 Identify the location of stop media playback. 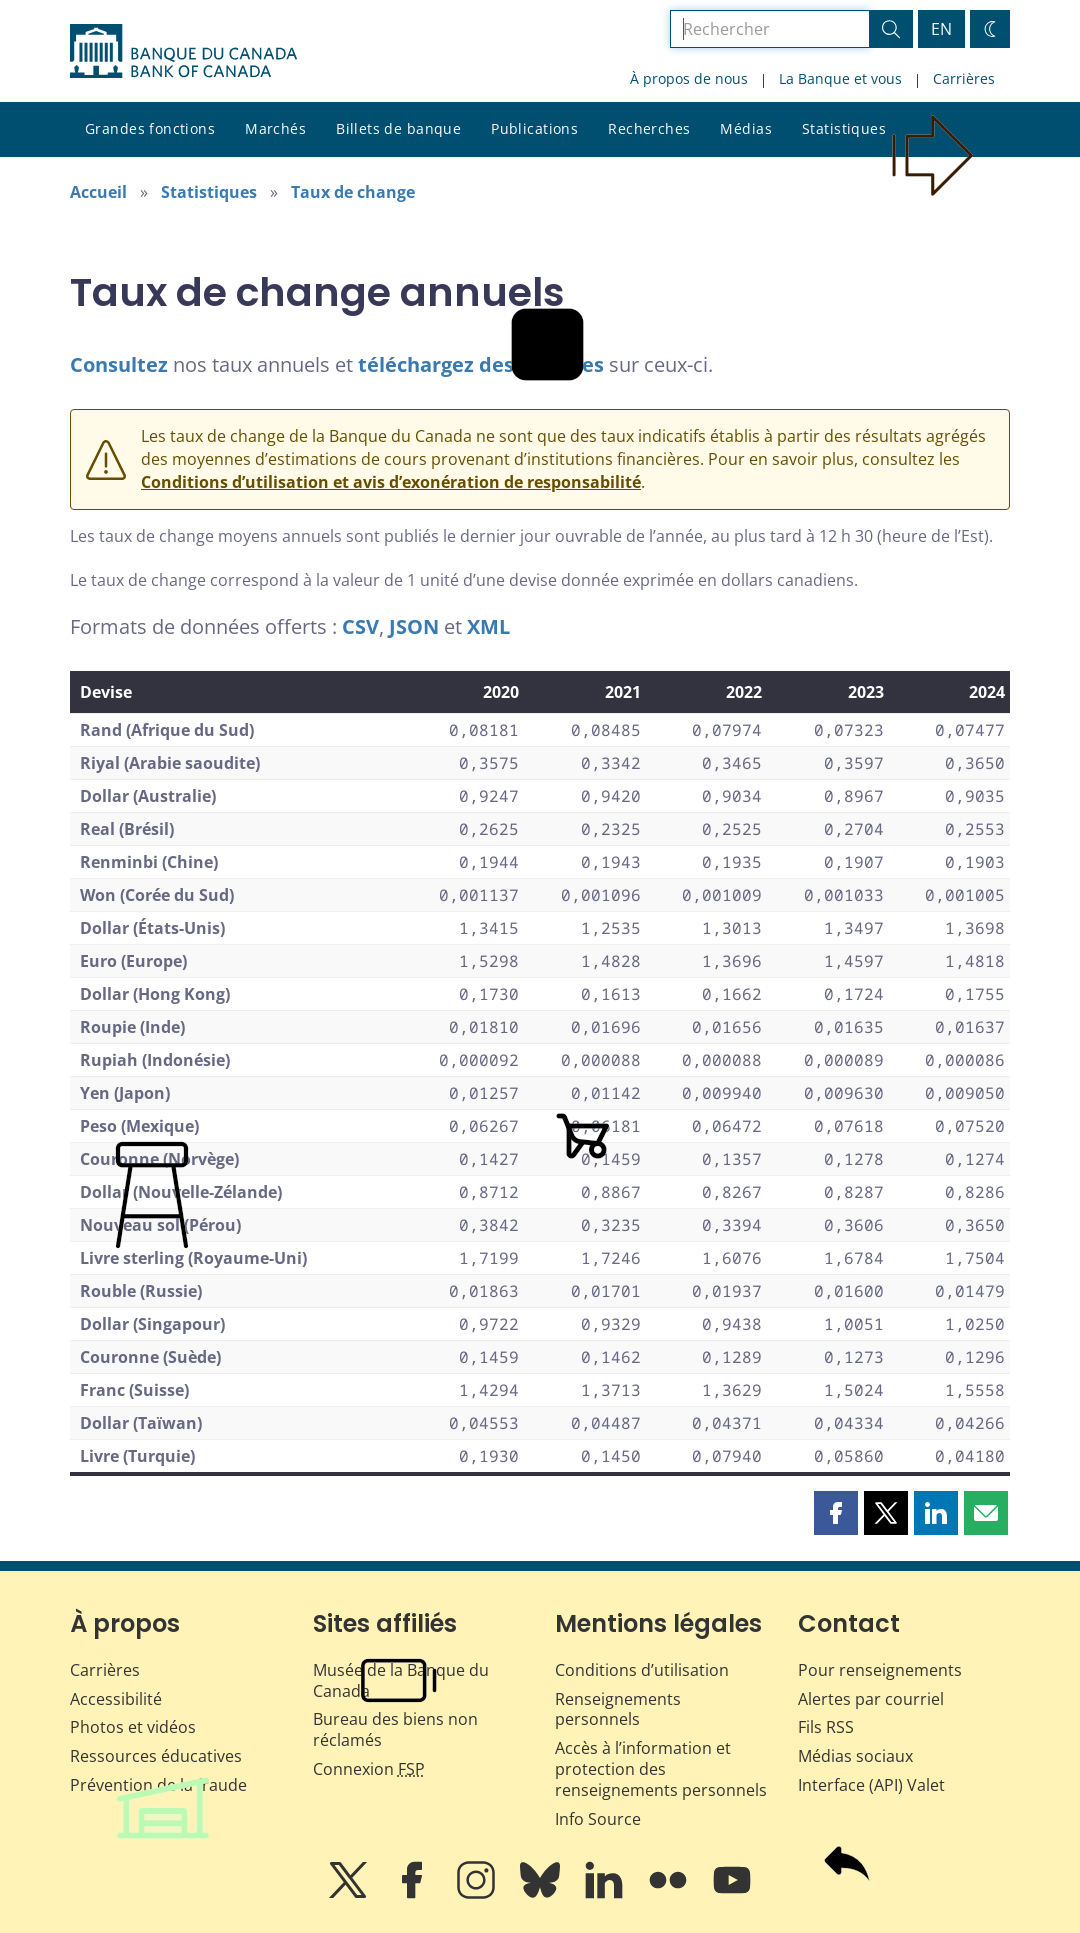
(547, 344).